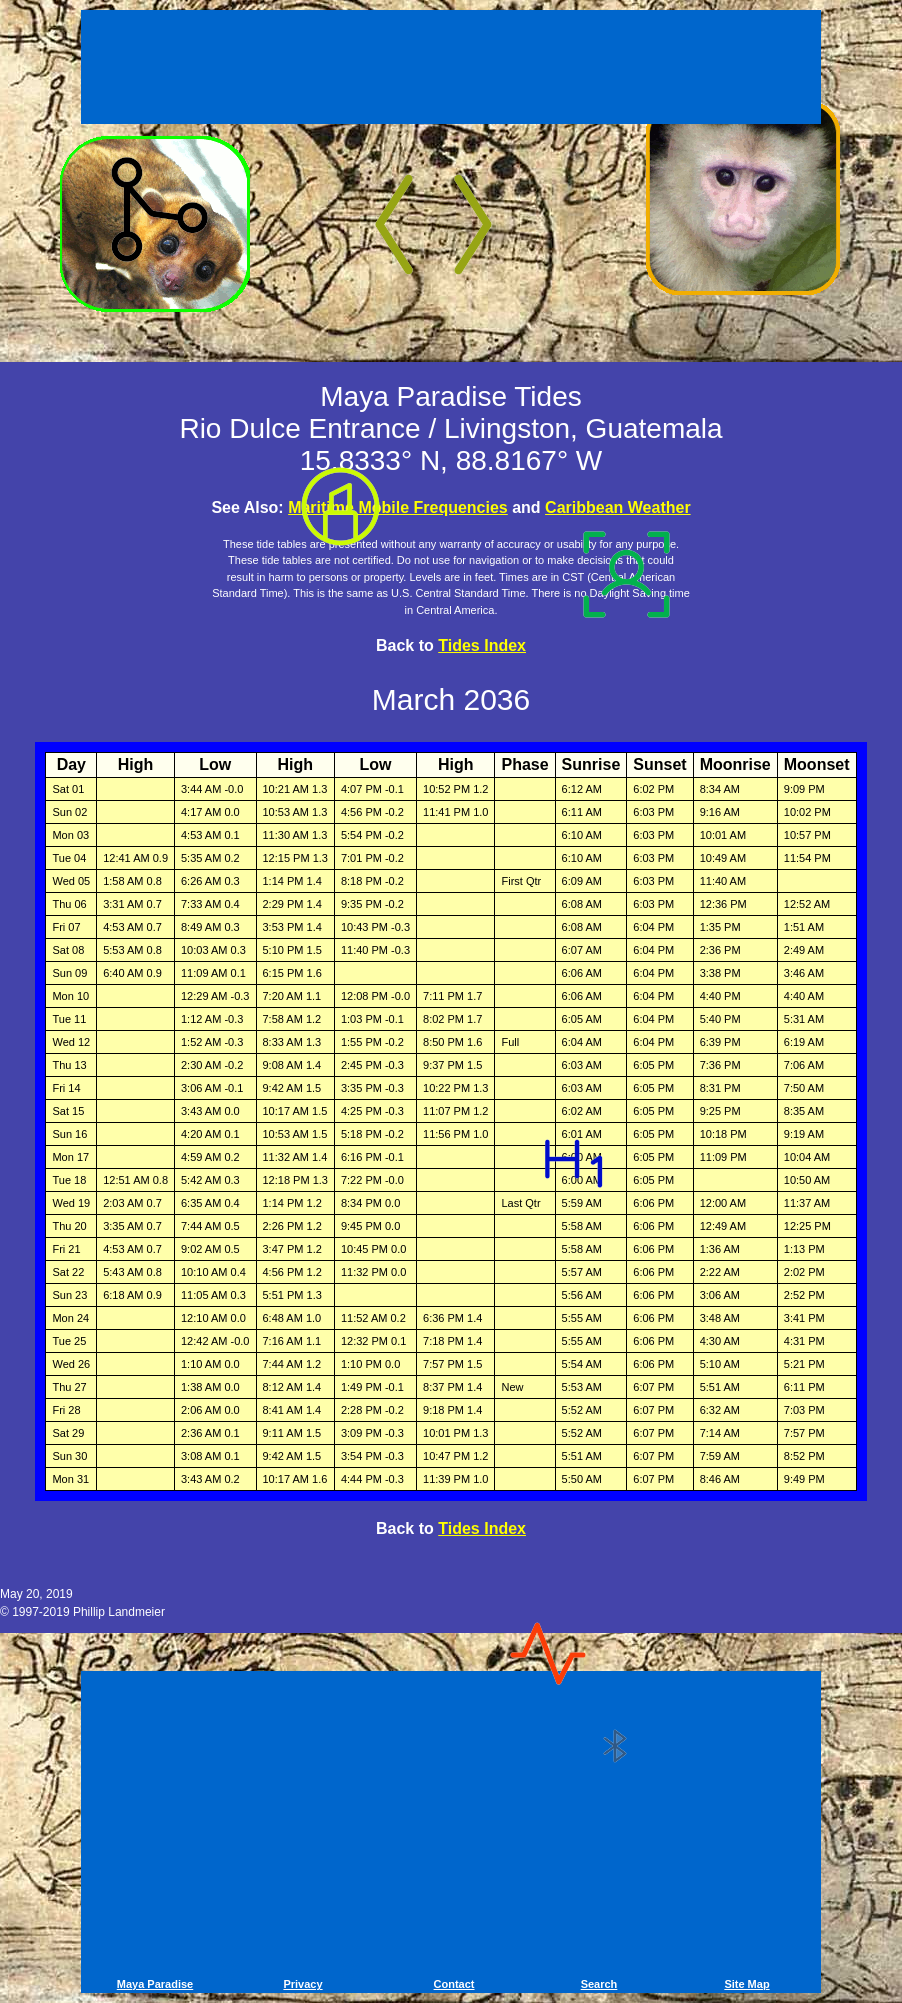 Image resolution: width=902 pixels, height=2003 pixels. I want to click on view or edit source code, so click(433, 224).